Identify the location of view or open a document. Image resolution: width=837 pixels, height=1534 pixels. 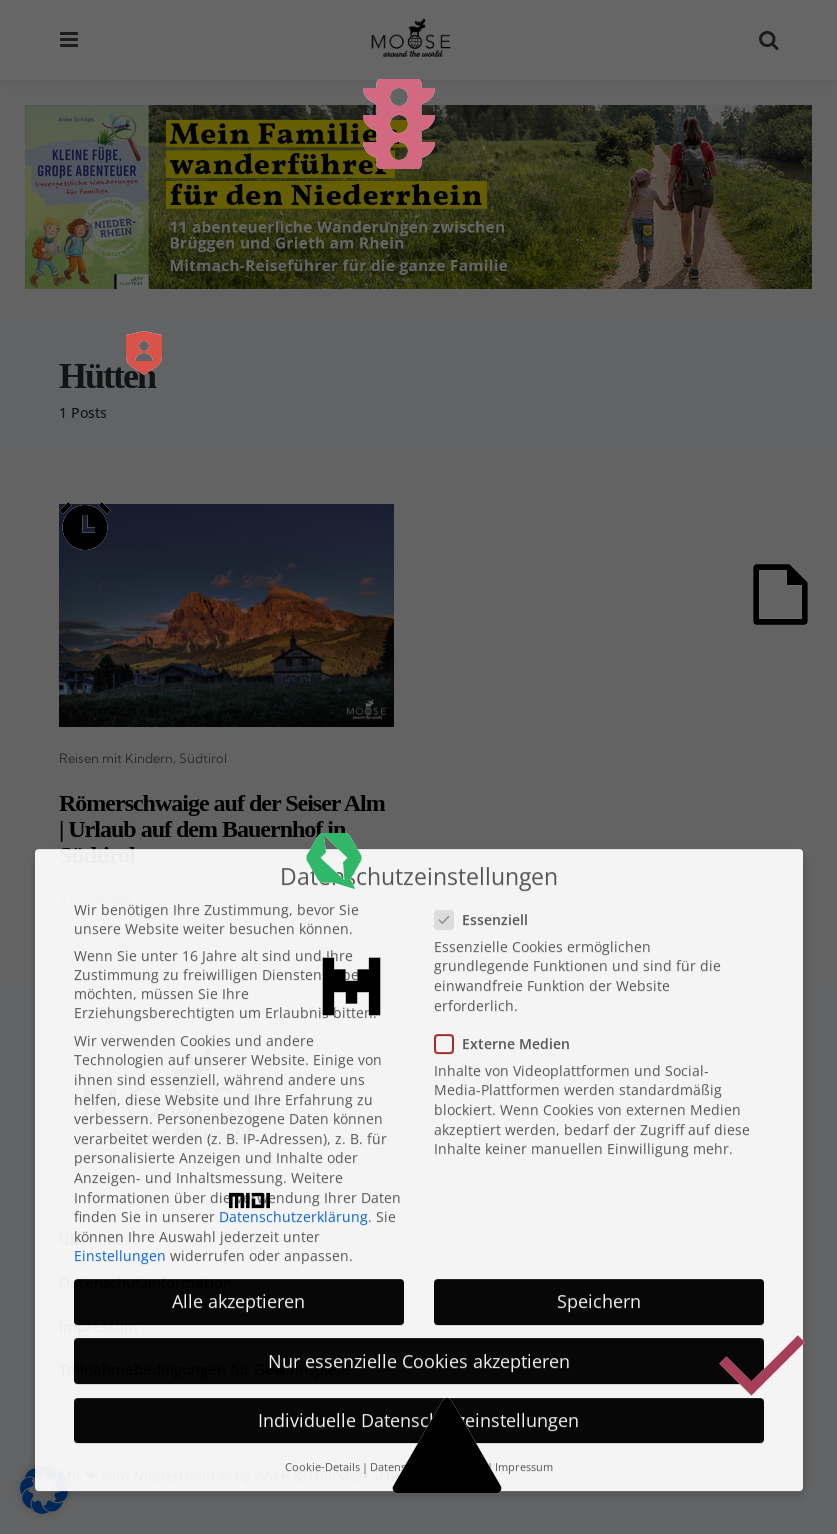
(780, 594).